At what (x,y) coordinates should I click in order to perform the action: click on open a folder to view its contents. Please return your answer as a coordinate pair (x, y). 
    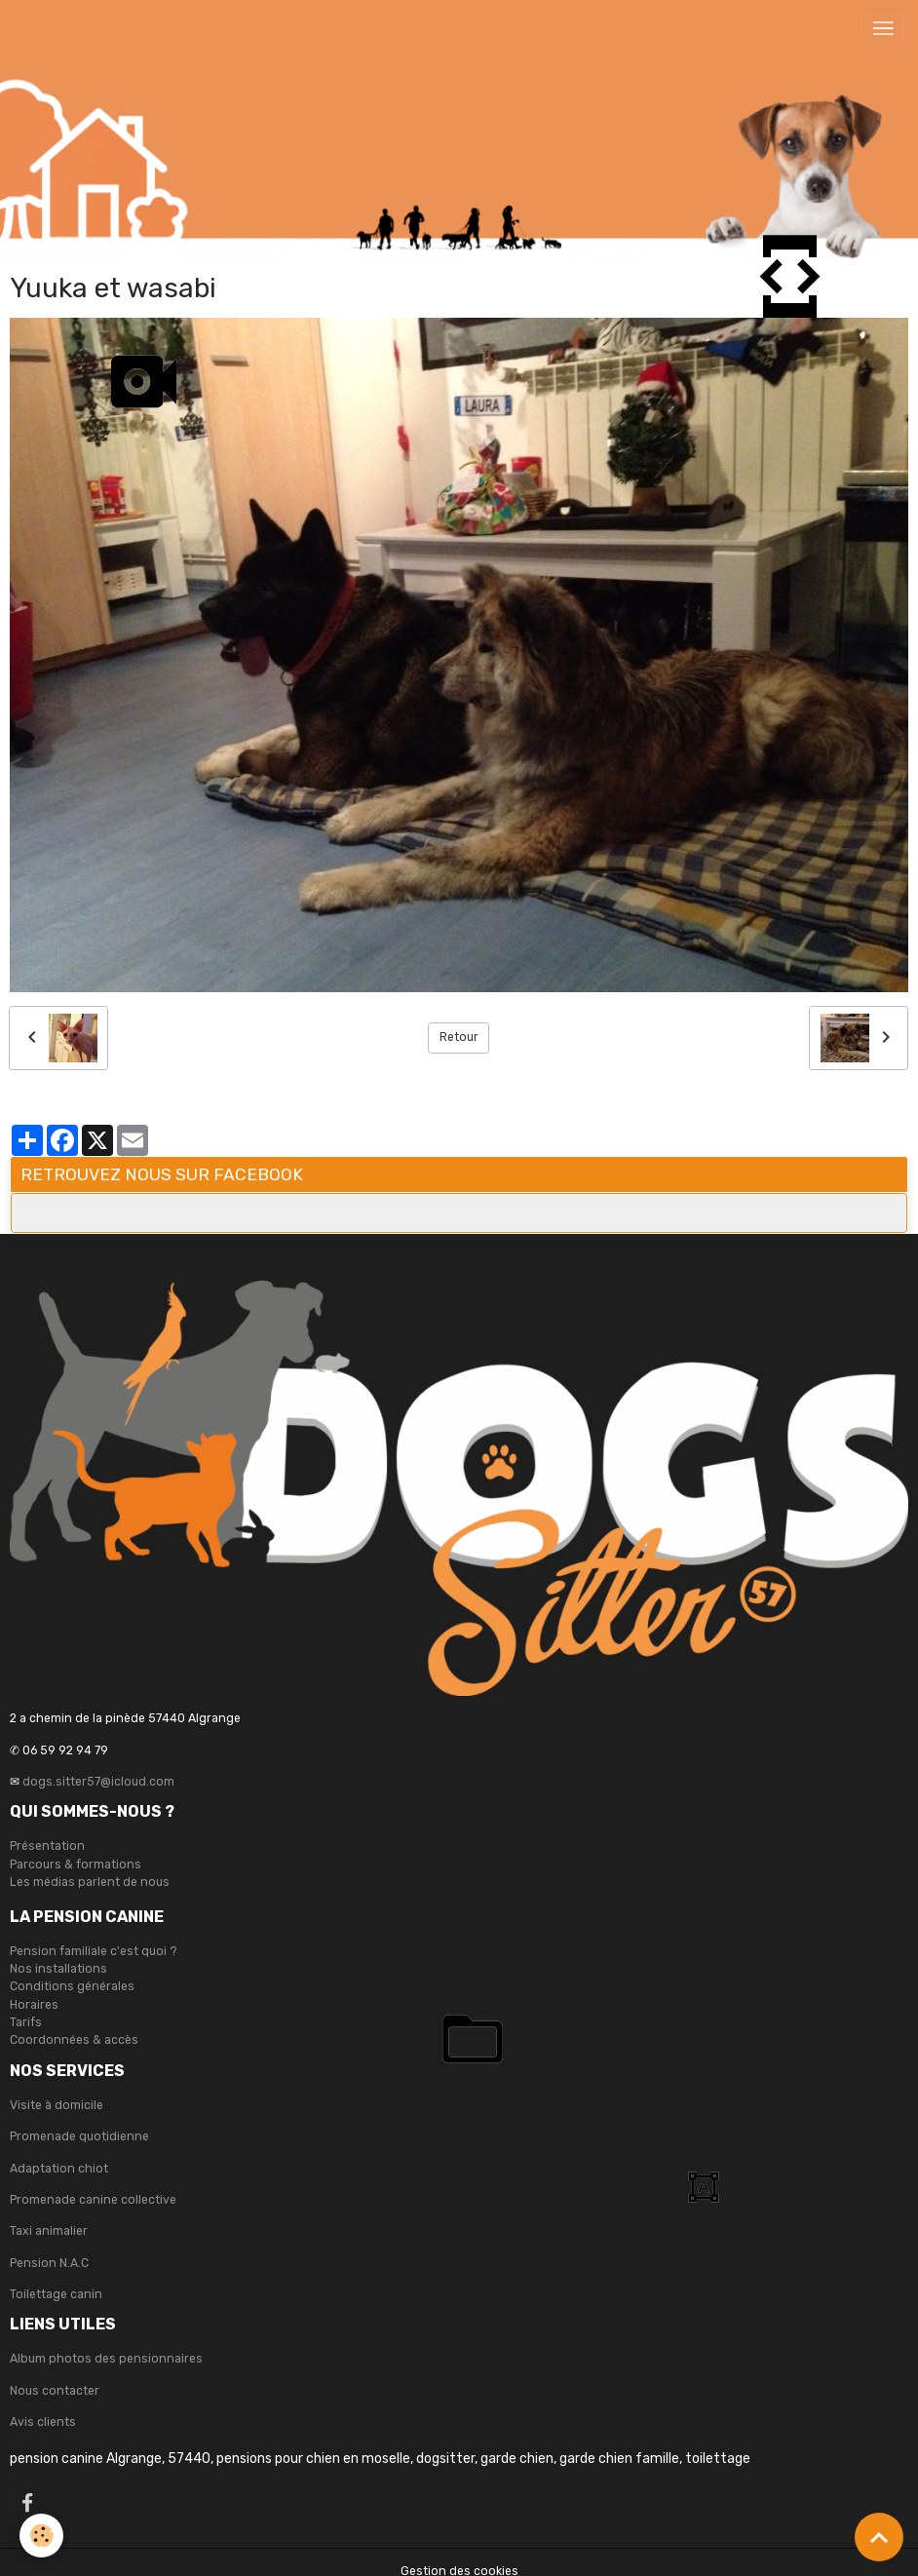
    Looking at the image, I should click on (473, 2039).